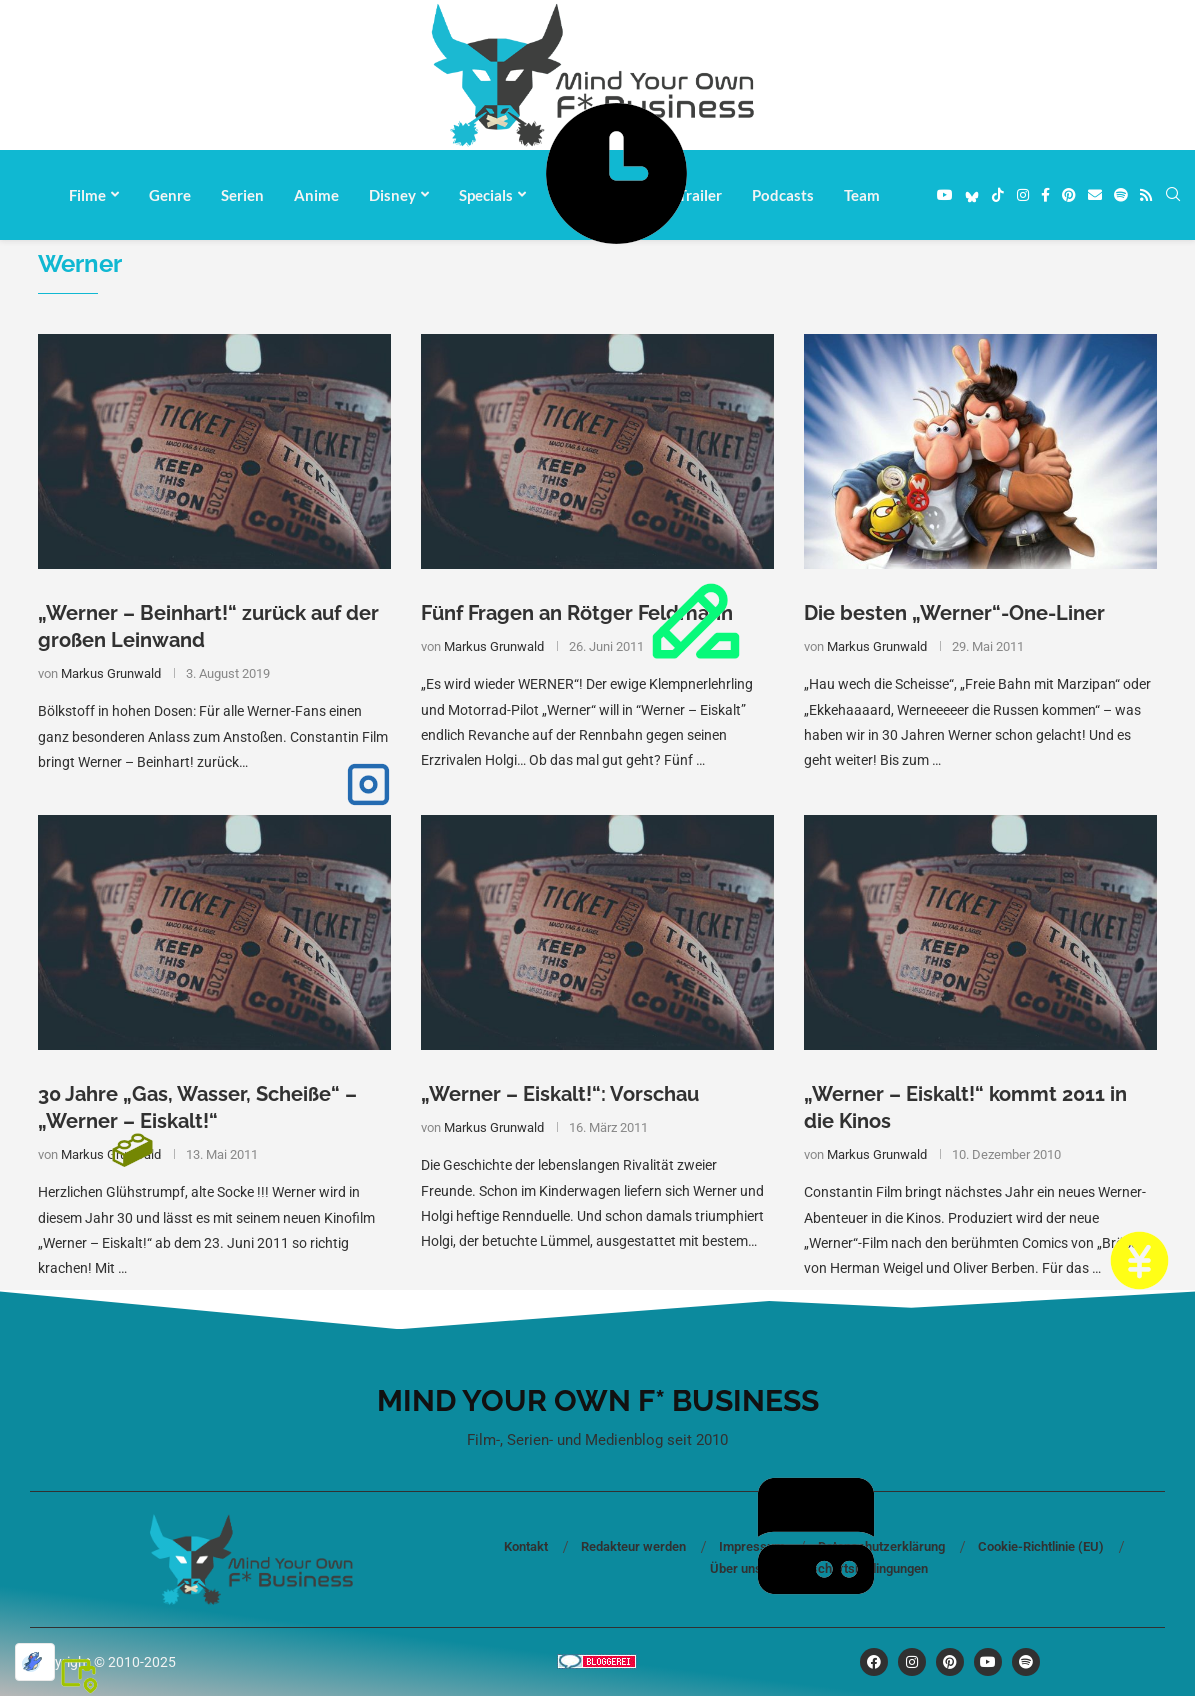 Image resolution: width=1195 pixels, height=1696 pixels. What do you see at coordinates (368, 784) in the screenshot?
I see `apply a mask to selected layer or object` at bounding box center [368, 784].